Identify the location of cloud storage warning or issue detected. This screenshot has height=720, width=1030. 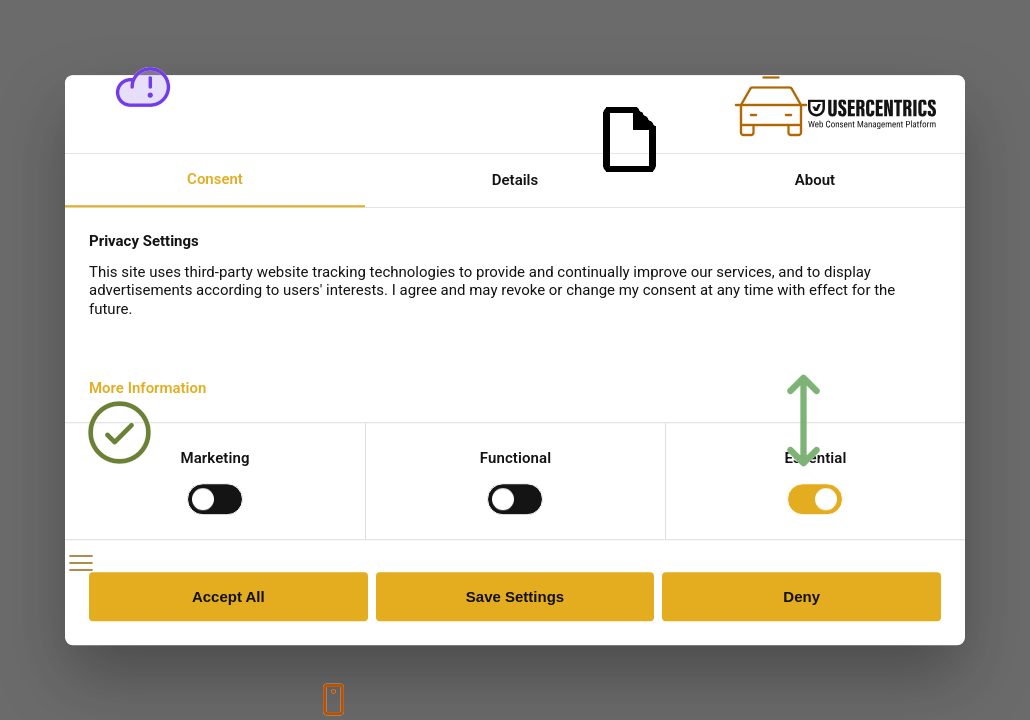
(143, 87).